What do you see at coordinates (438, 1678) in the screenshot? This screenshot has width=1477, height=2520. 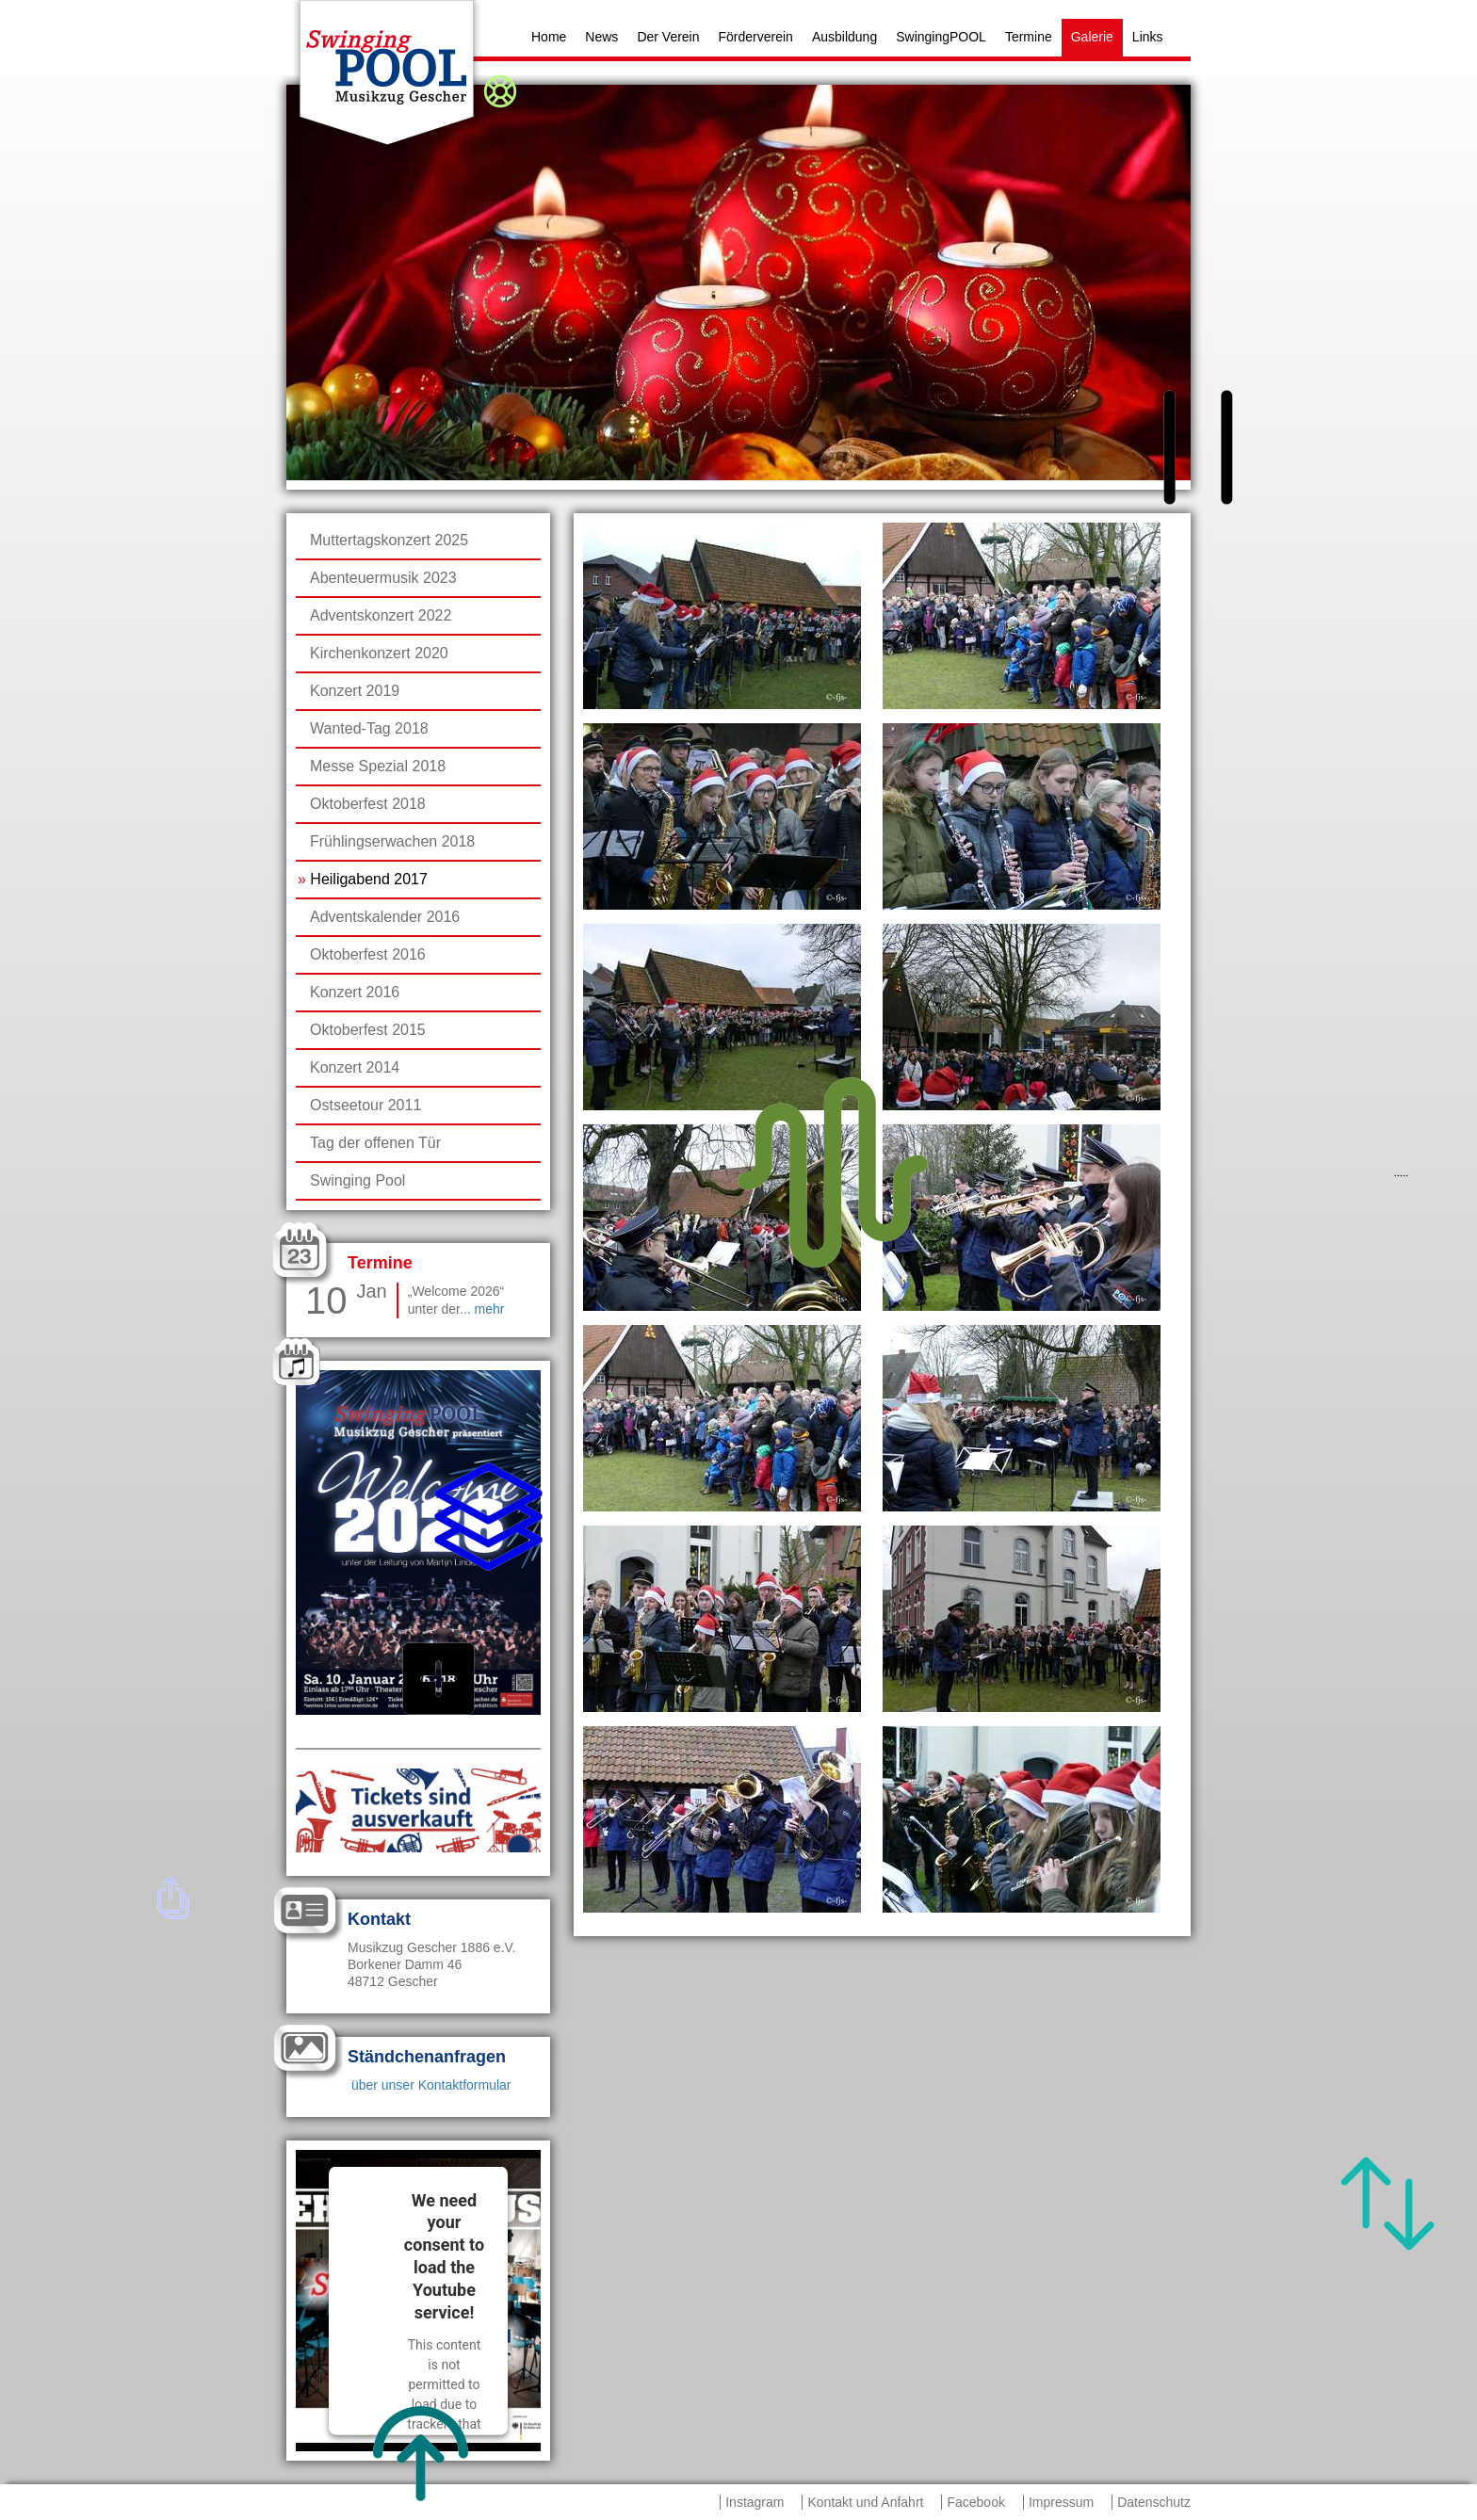 I see `add a new item` at bounding box center [438, 1678].